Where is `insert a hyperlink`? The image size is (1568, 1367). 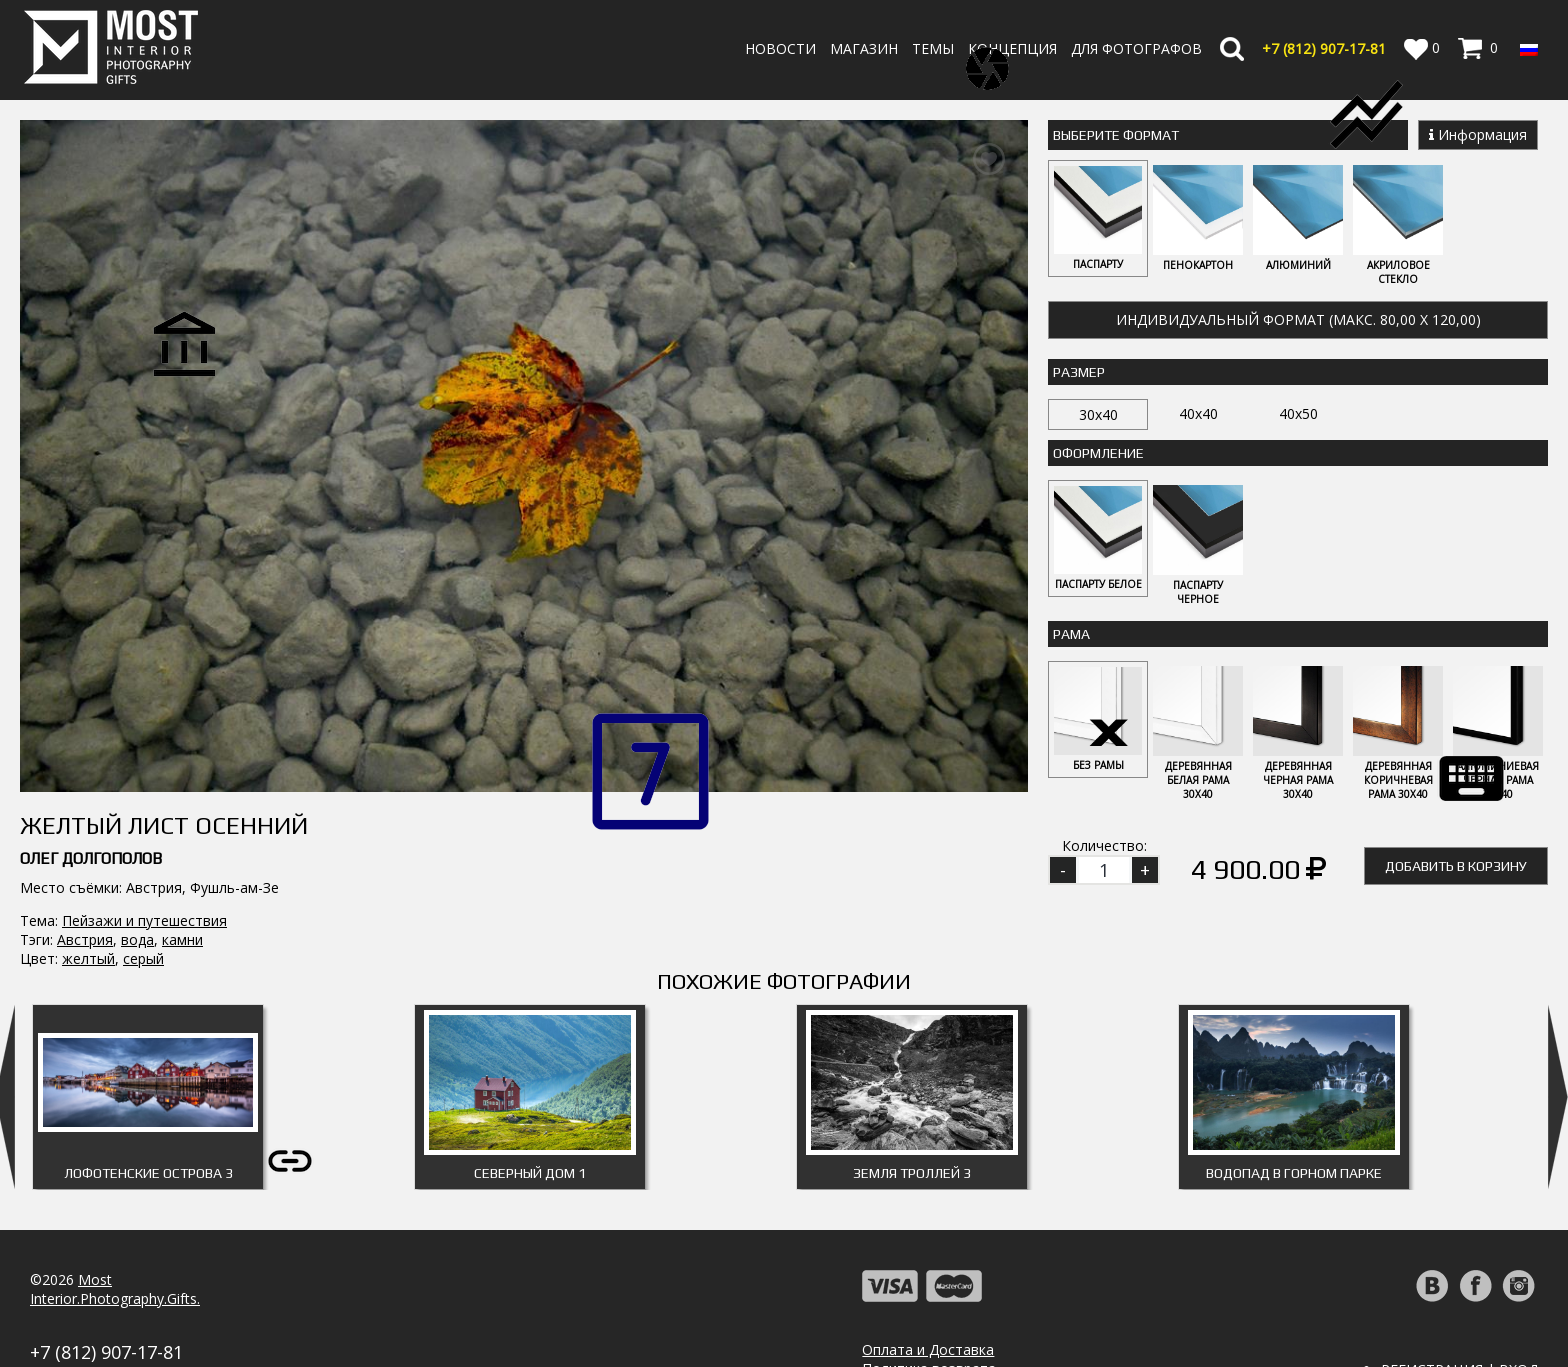
insert a hyperlink is located at coordinates (290, 1161).